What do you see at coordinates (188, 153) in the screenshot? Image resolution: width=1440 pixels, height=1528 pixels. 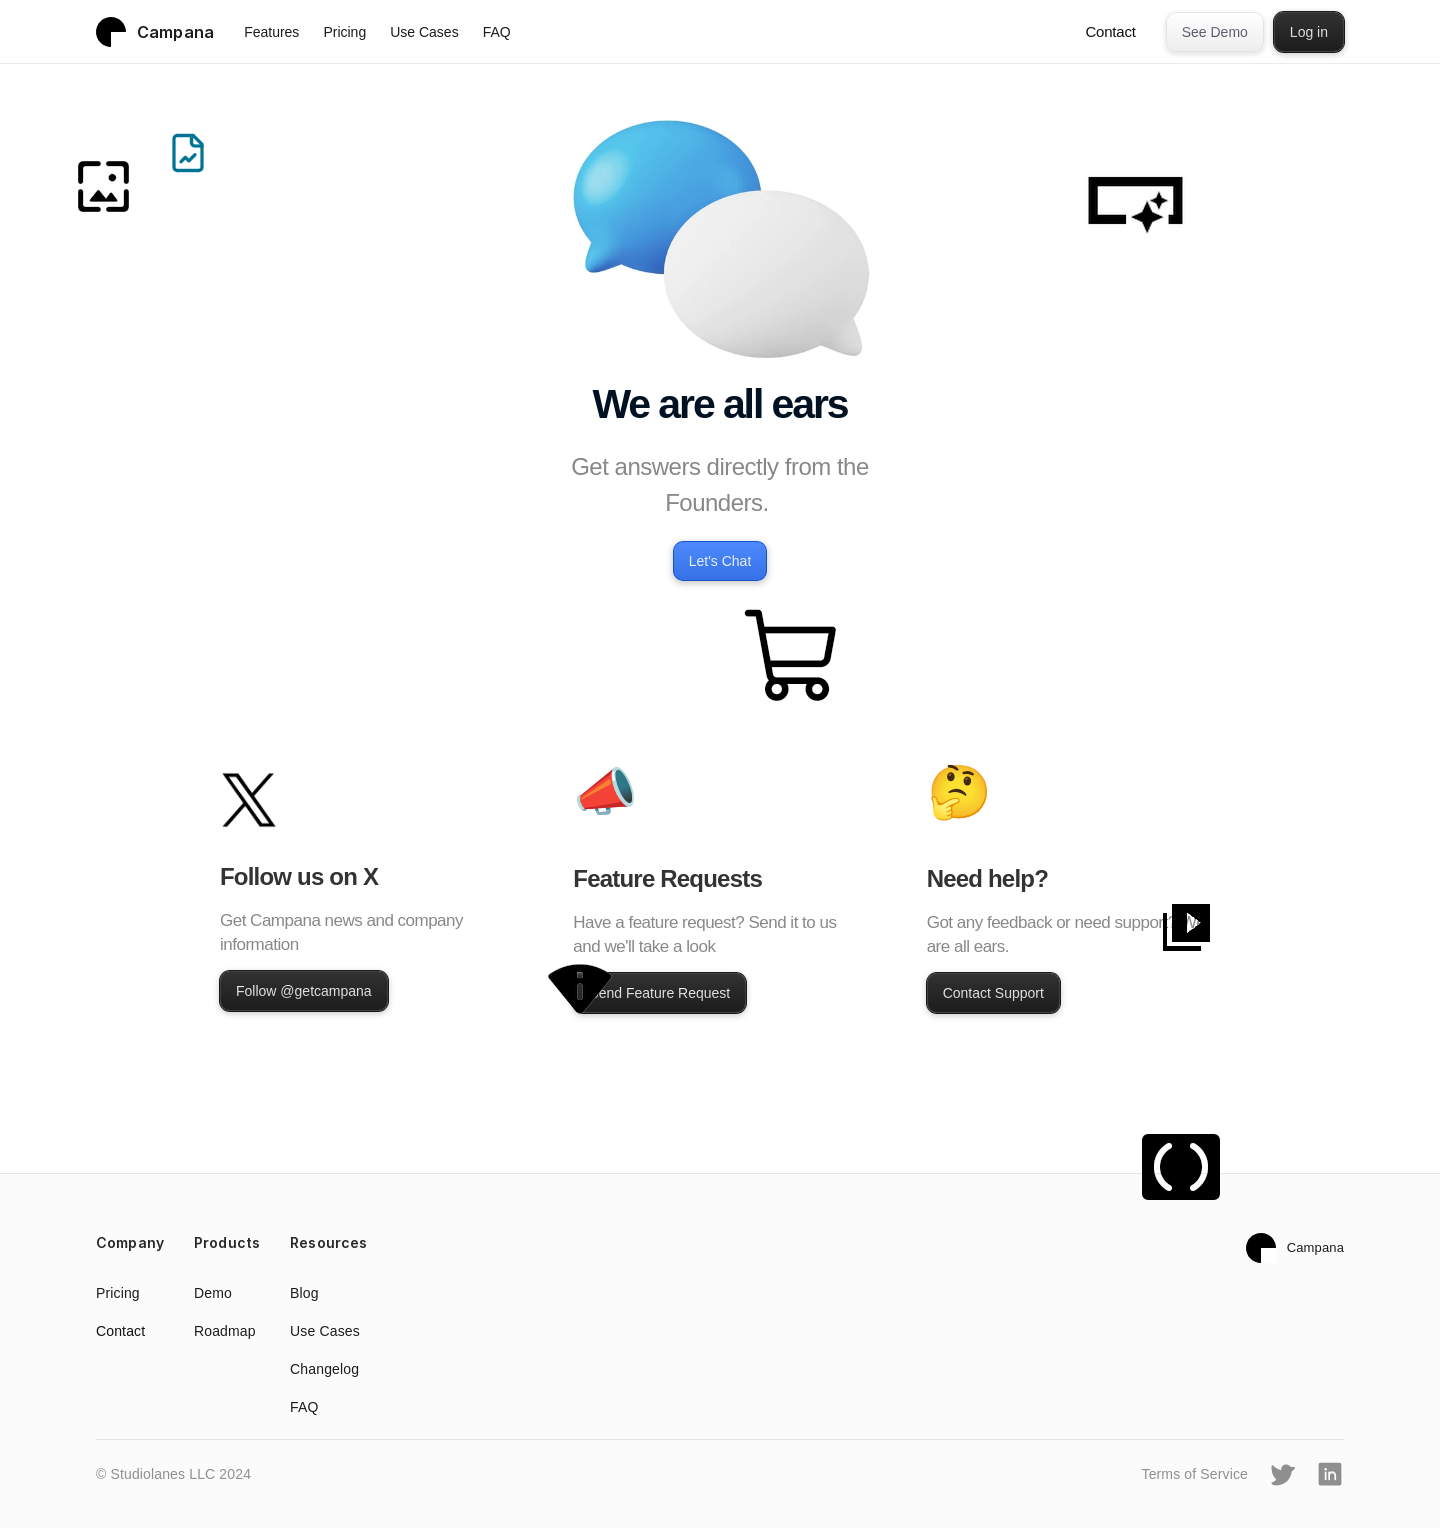 I see `view report or analytics document` at bounding box center [188, 153].